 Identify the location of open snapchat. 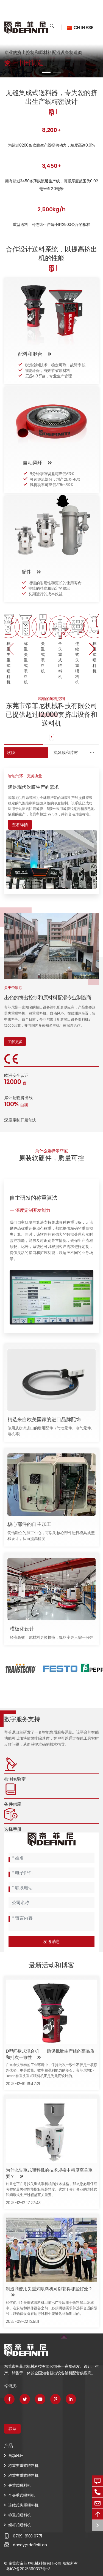
(63, 501).